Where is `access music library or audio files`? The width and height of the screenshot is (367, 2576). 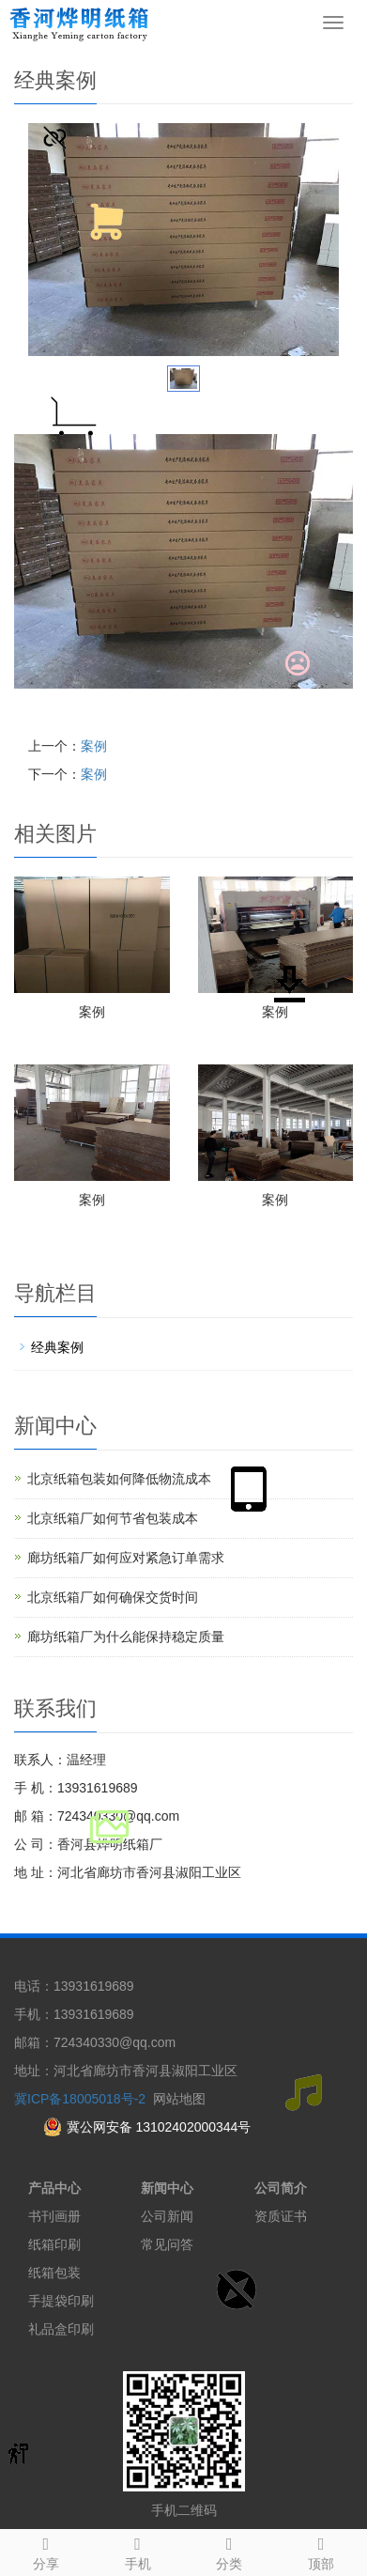
access music library or audio files is located at coordinates (304, 2093).